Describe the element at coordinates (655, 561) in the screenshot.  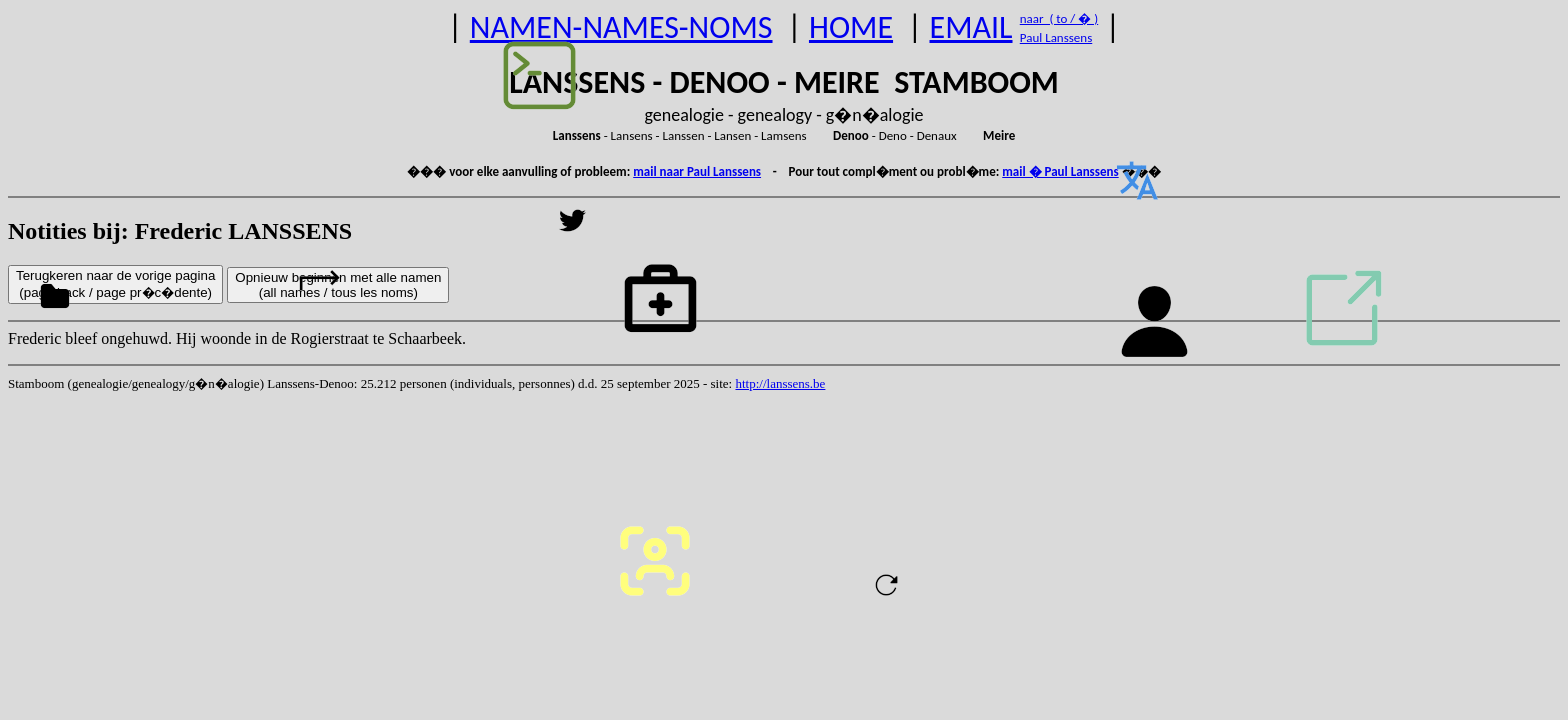
I see `scan or verify user identity` at that location.